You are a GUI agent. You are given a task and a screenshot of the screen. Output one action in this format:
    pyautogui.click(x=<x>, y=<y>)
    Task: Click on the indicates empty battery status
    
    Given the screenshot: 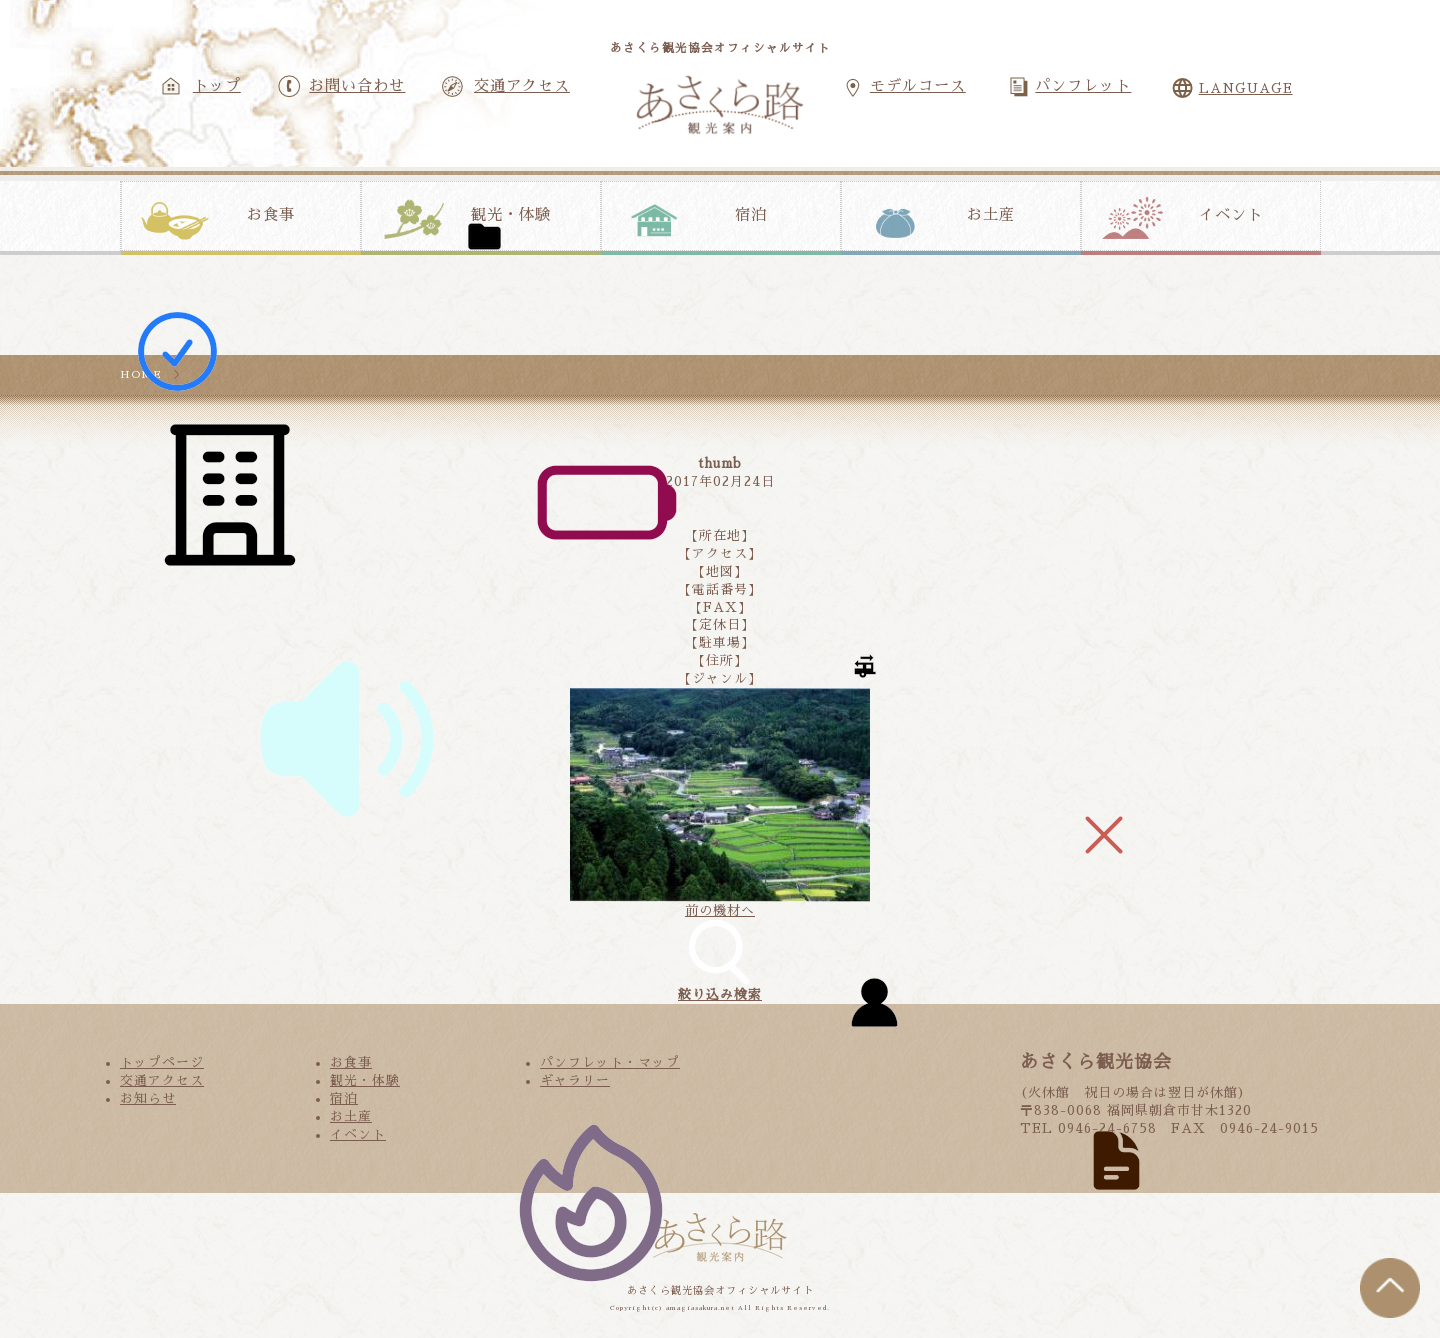 What is the action you would take?
    pyautogui.click(x=607, y=498)
    